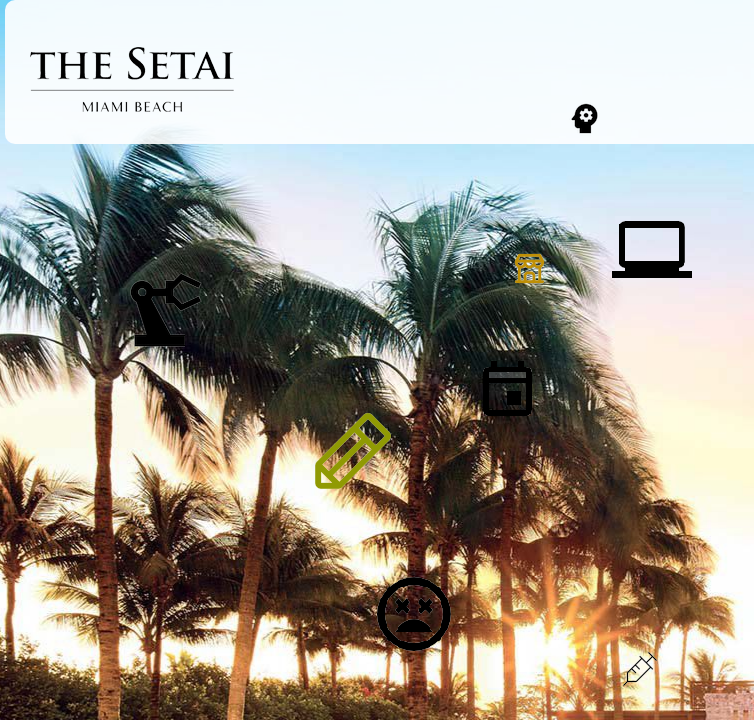 This screenshot has height=720, width=754. Describe the element at coordinates (165, 311) in the screenshot. I see `access precision manufacturing settings` at that location.